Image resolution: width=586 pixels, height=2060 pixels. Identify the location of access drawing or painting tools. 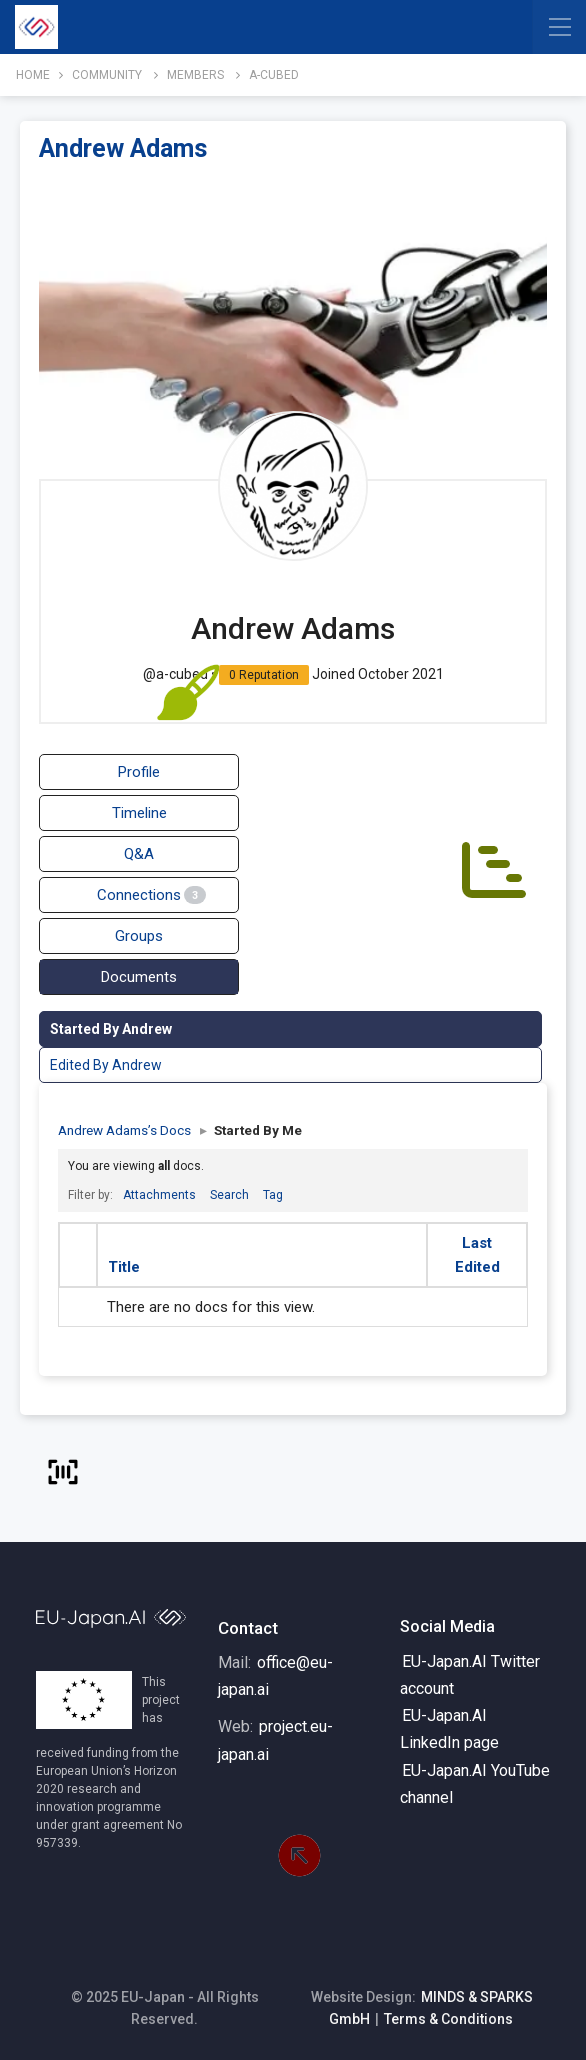
(190, 693).